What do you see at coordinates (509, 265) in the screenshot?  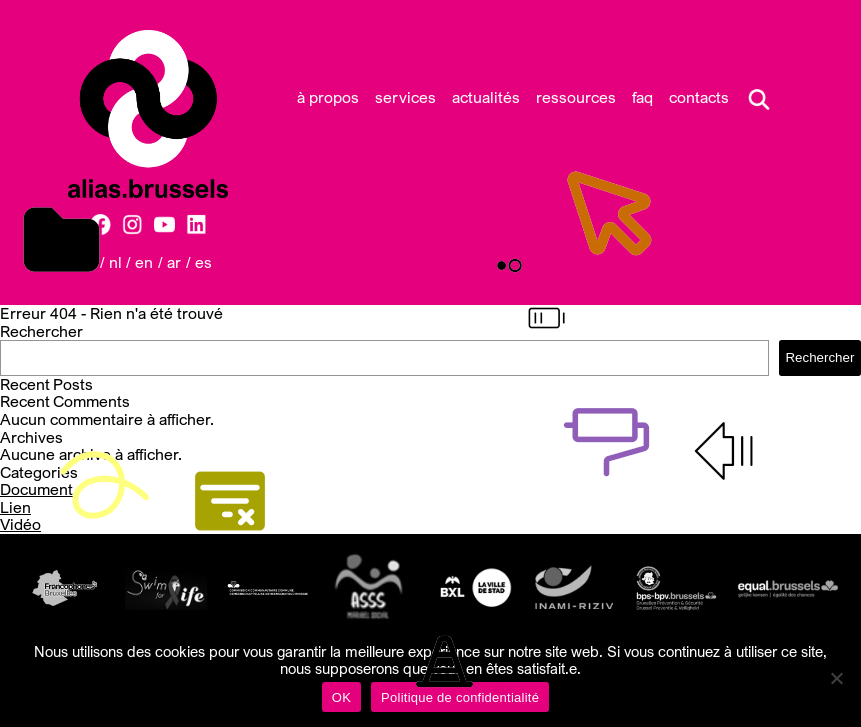 I see `indicates weak HDR signal or low HDR quality` at bounding box center [509, 265].